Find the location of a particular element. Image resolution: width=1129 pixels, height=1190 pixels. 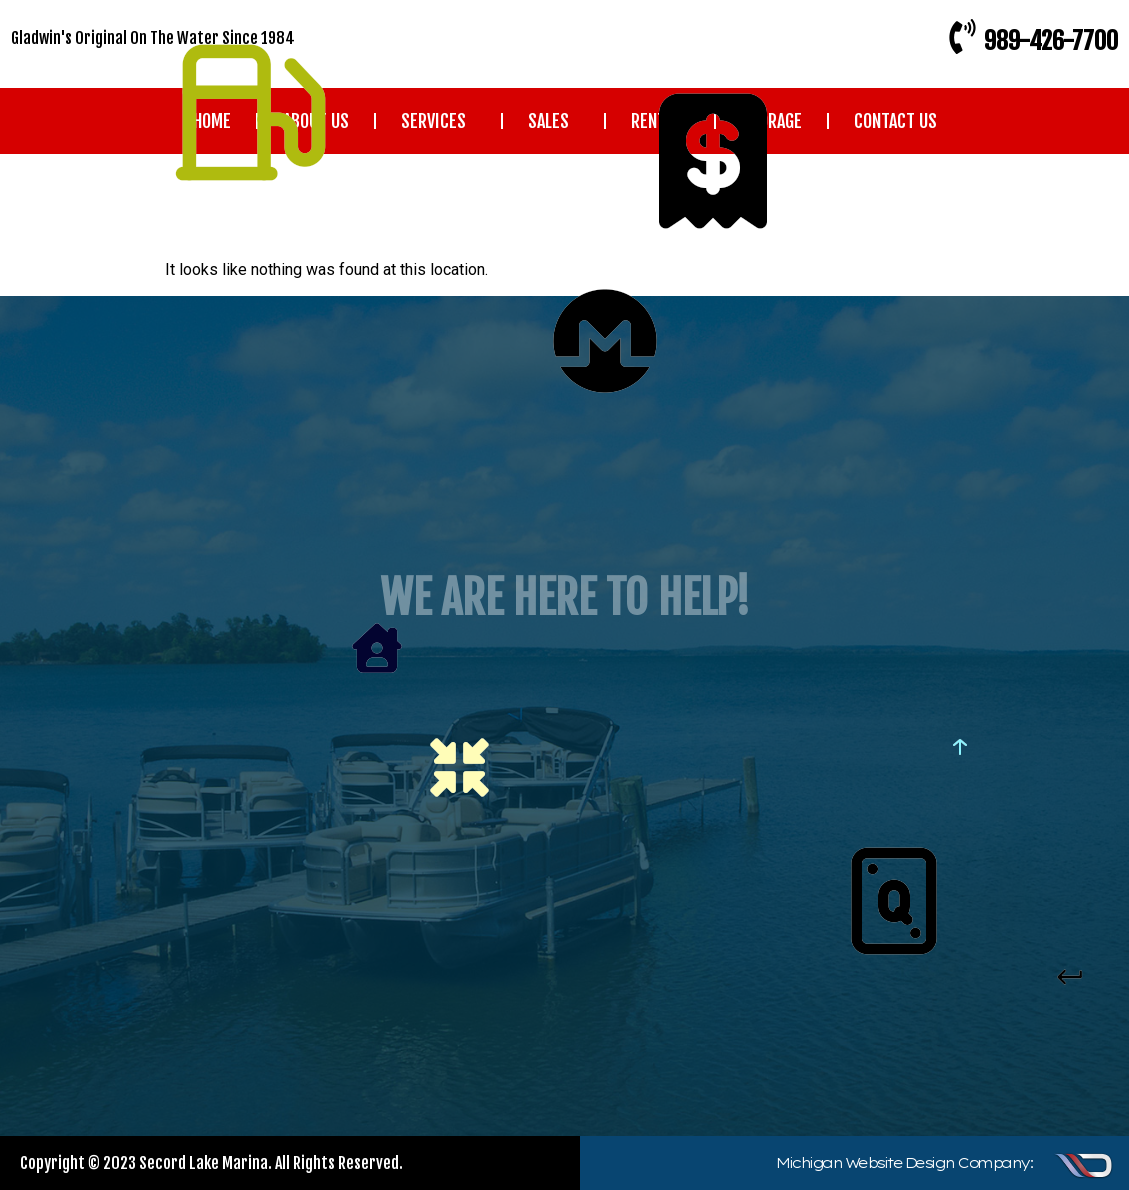

queen playing card in a card game interface is located at coordinates (894, 901).